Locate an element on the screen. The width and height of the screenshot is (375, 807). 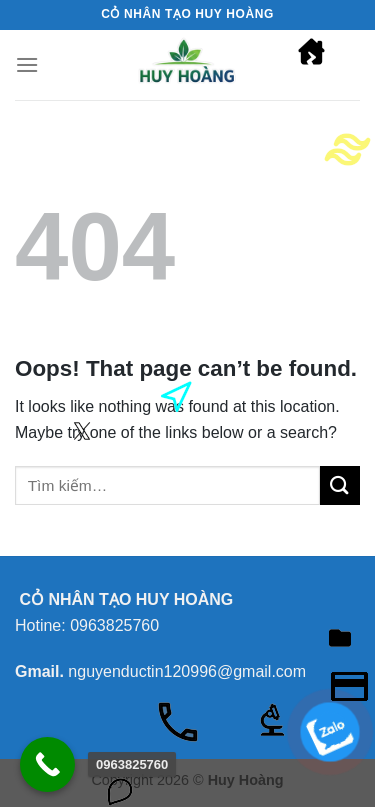
navigate to current location is located at coordinates (175, 397).